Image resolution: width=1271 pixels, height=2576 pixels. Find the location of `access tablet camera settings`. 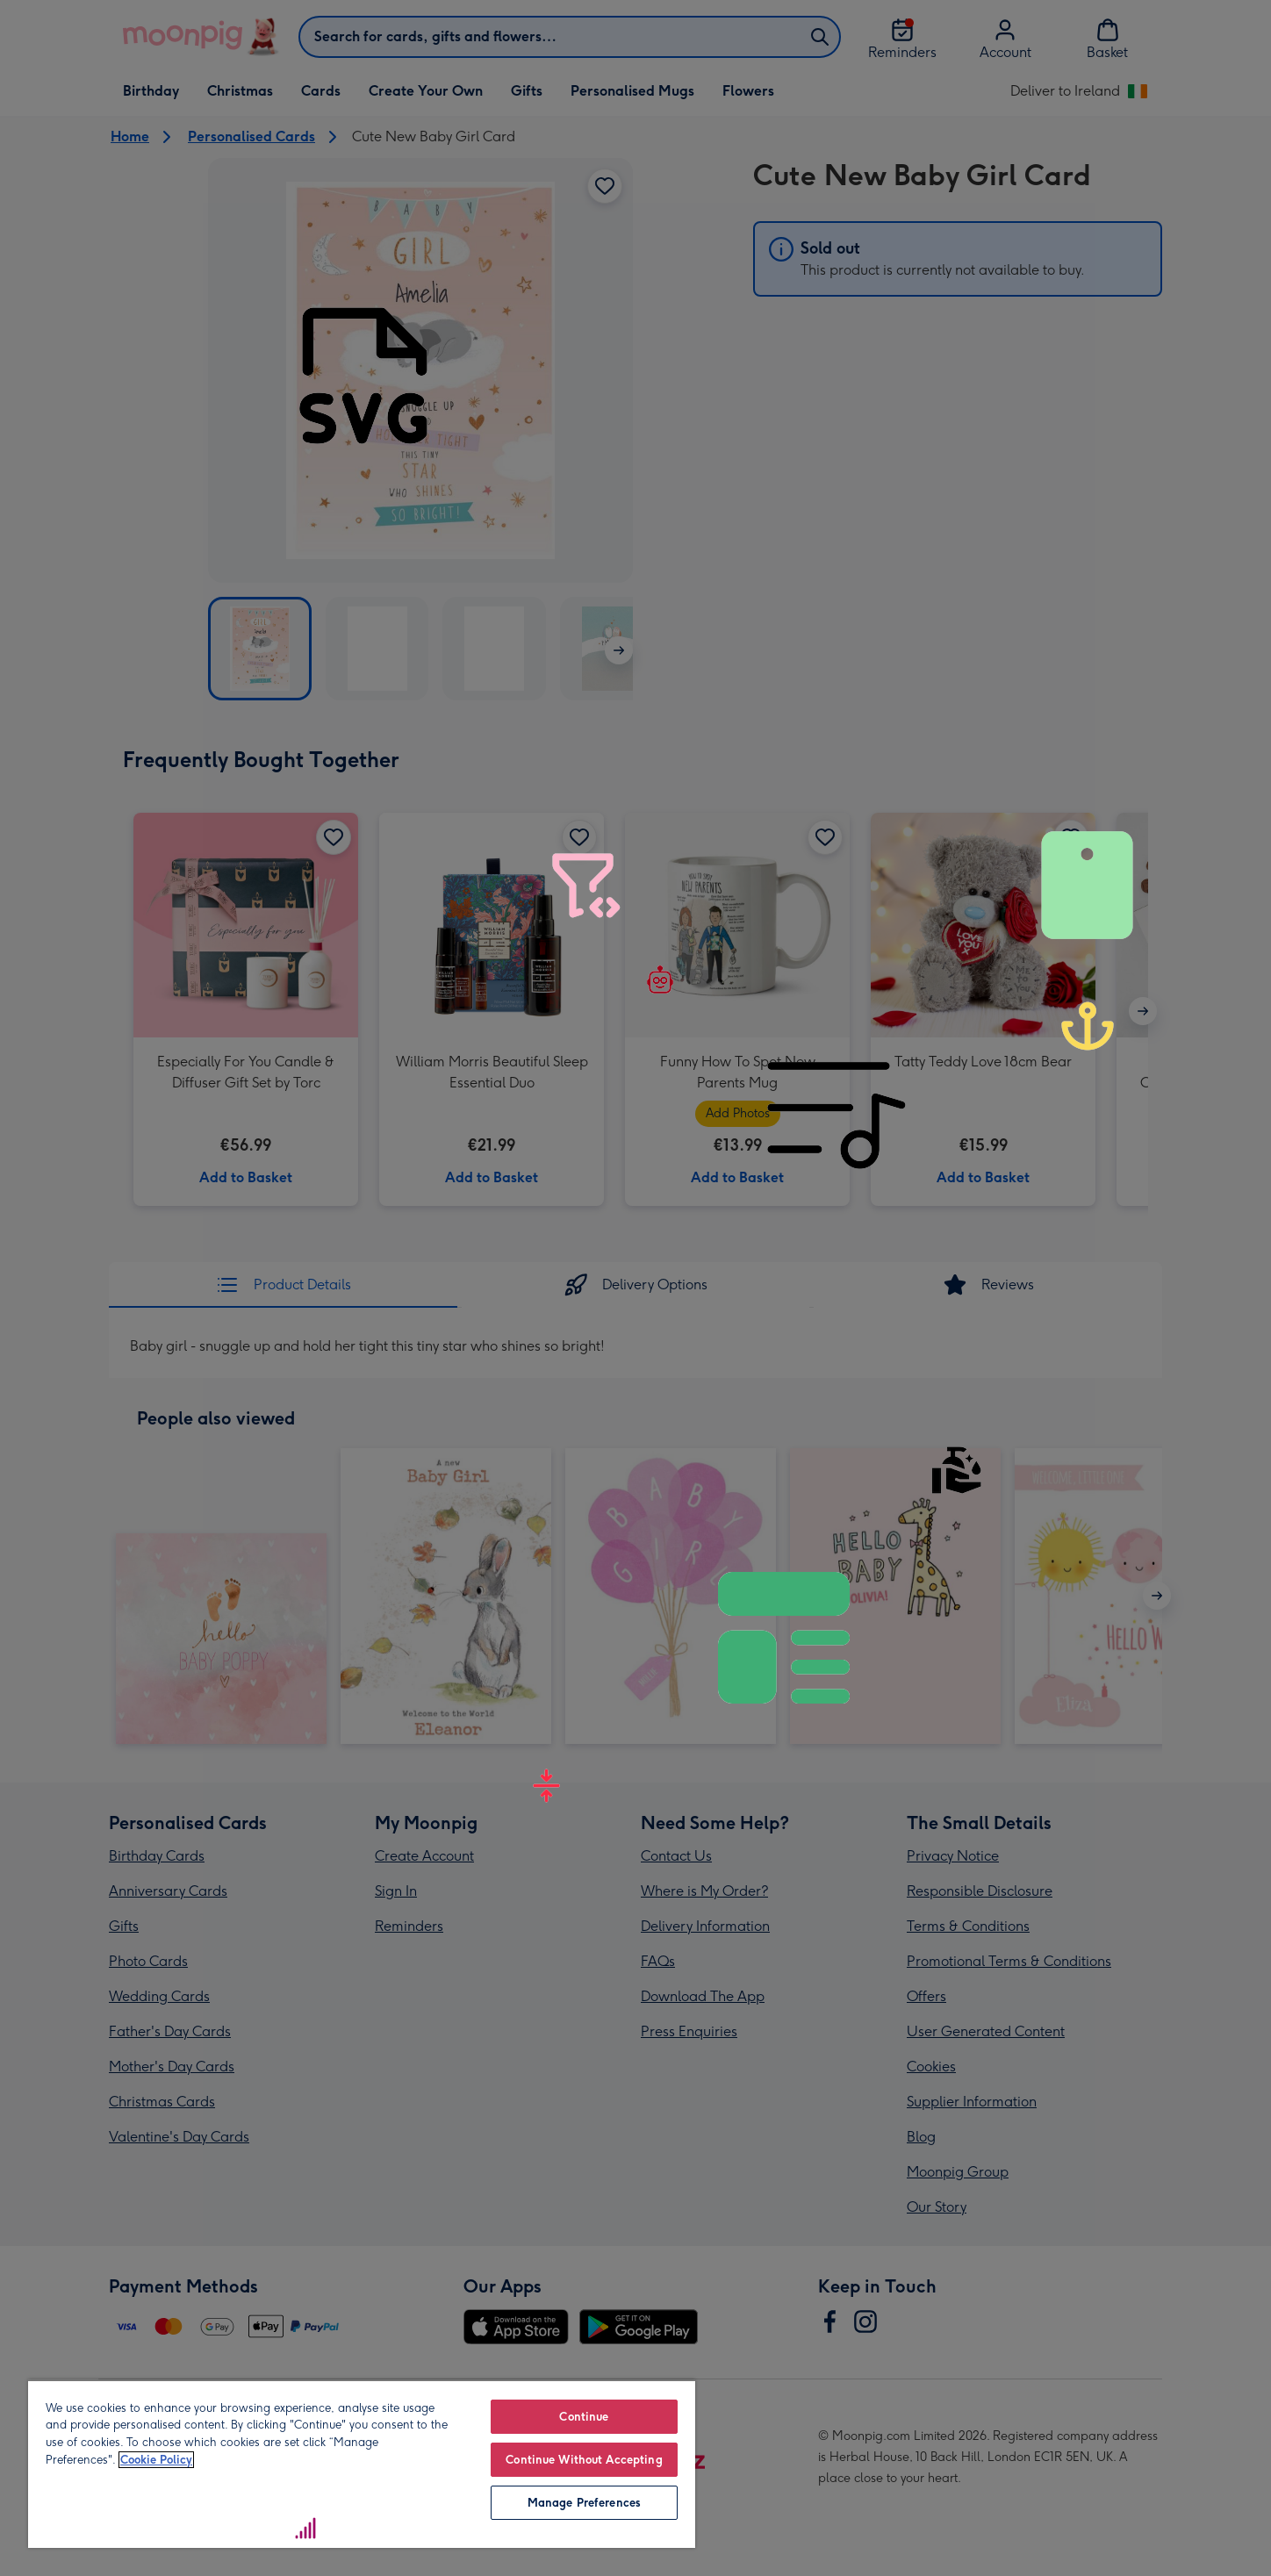

access tablet camera settings is located at coordinates (1087, 885).